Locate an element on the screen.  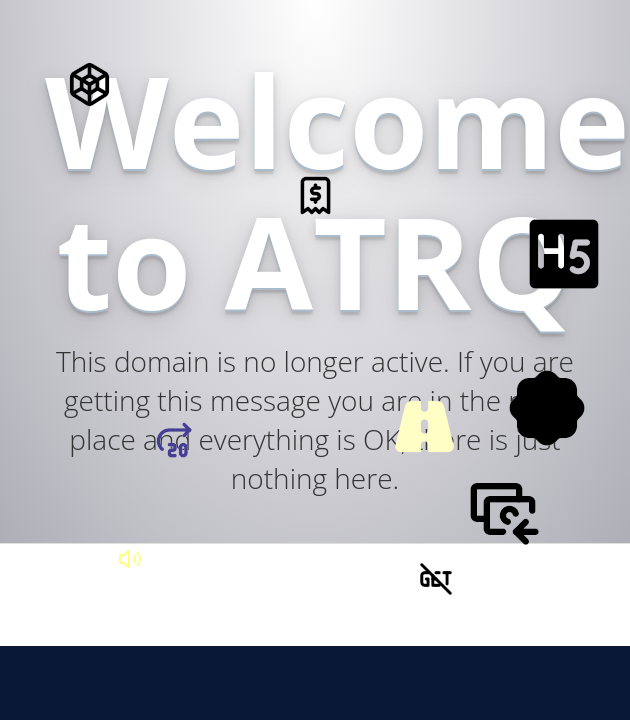
request a refund or money back is located at coordinates (503, 509).